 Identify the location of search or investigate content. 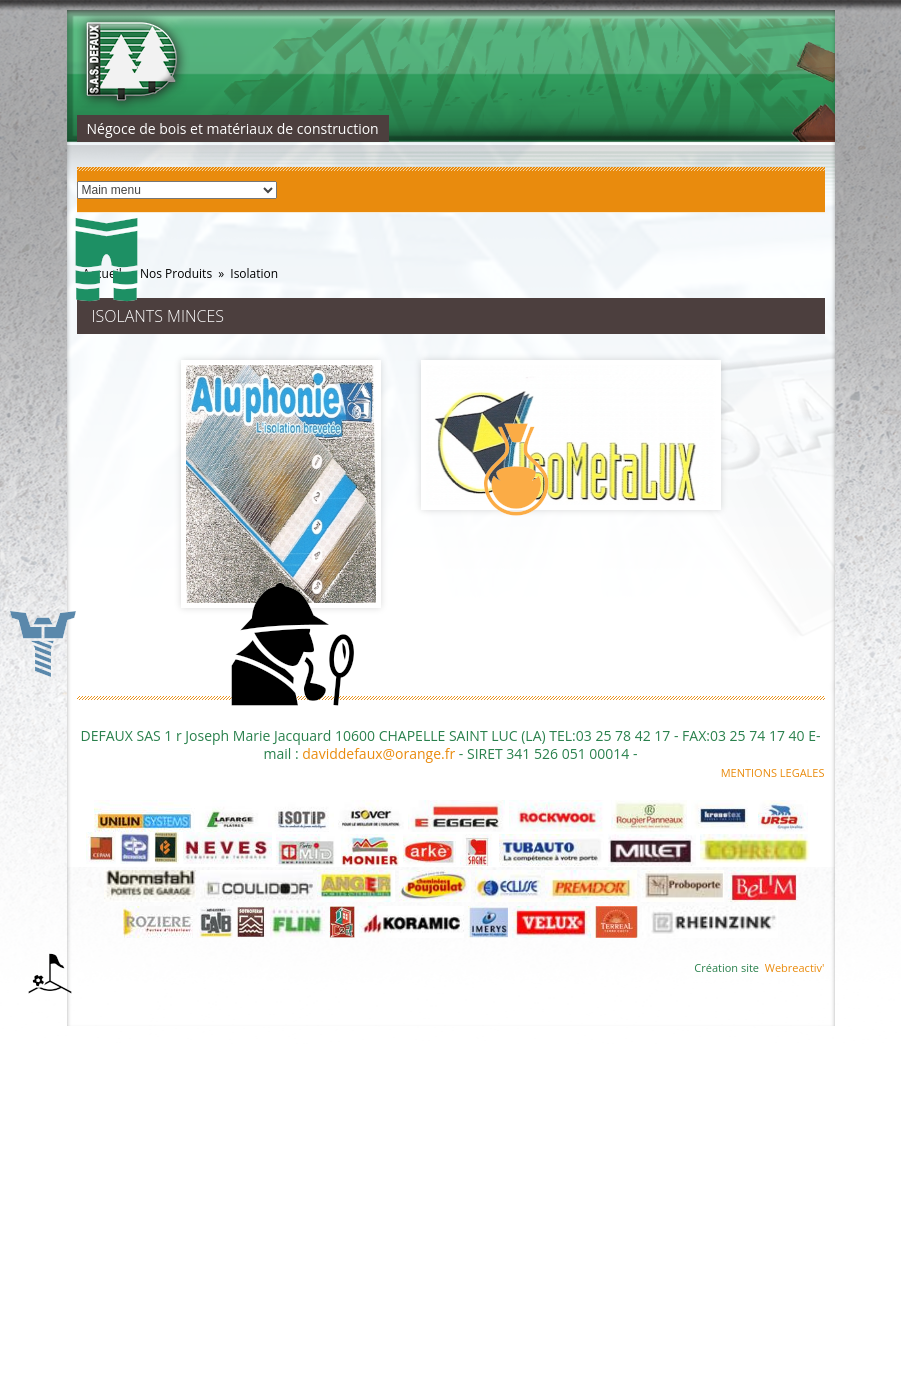
(293, 643).